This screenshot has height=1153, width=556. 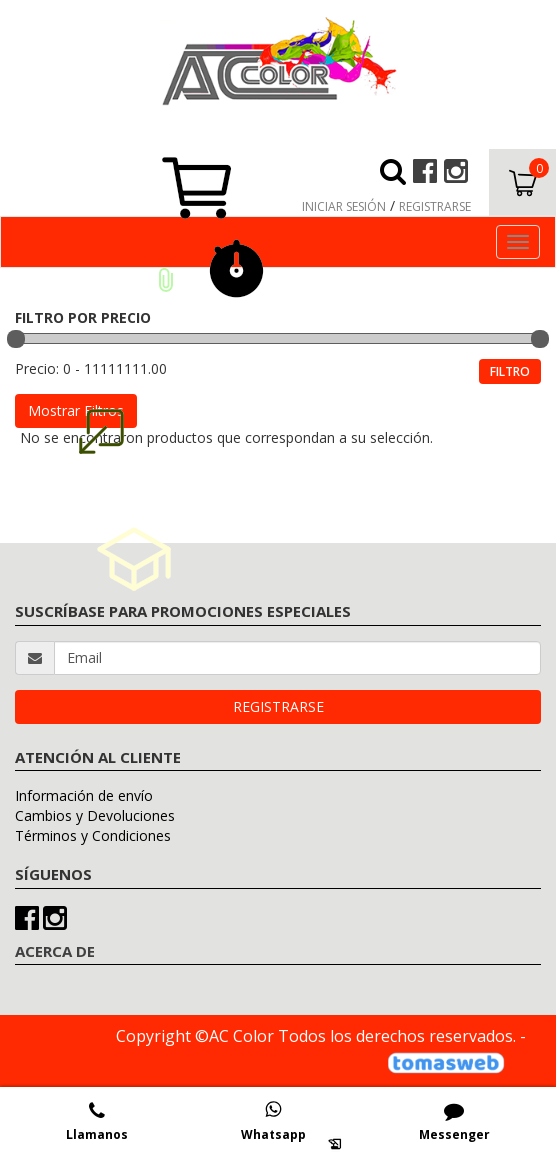 I want to click on access education or learning content, so click(x=134, y=559).